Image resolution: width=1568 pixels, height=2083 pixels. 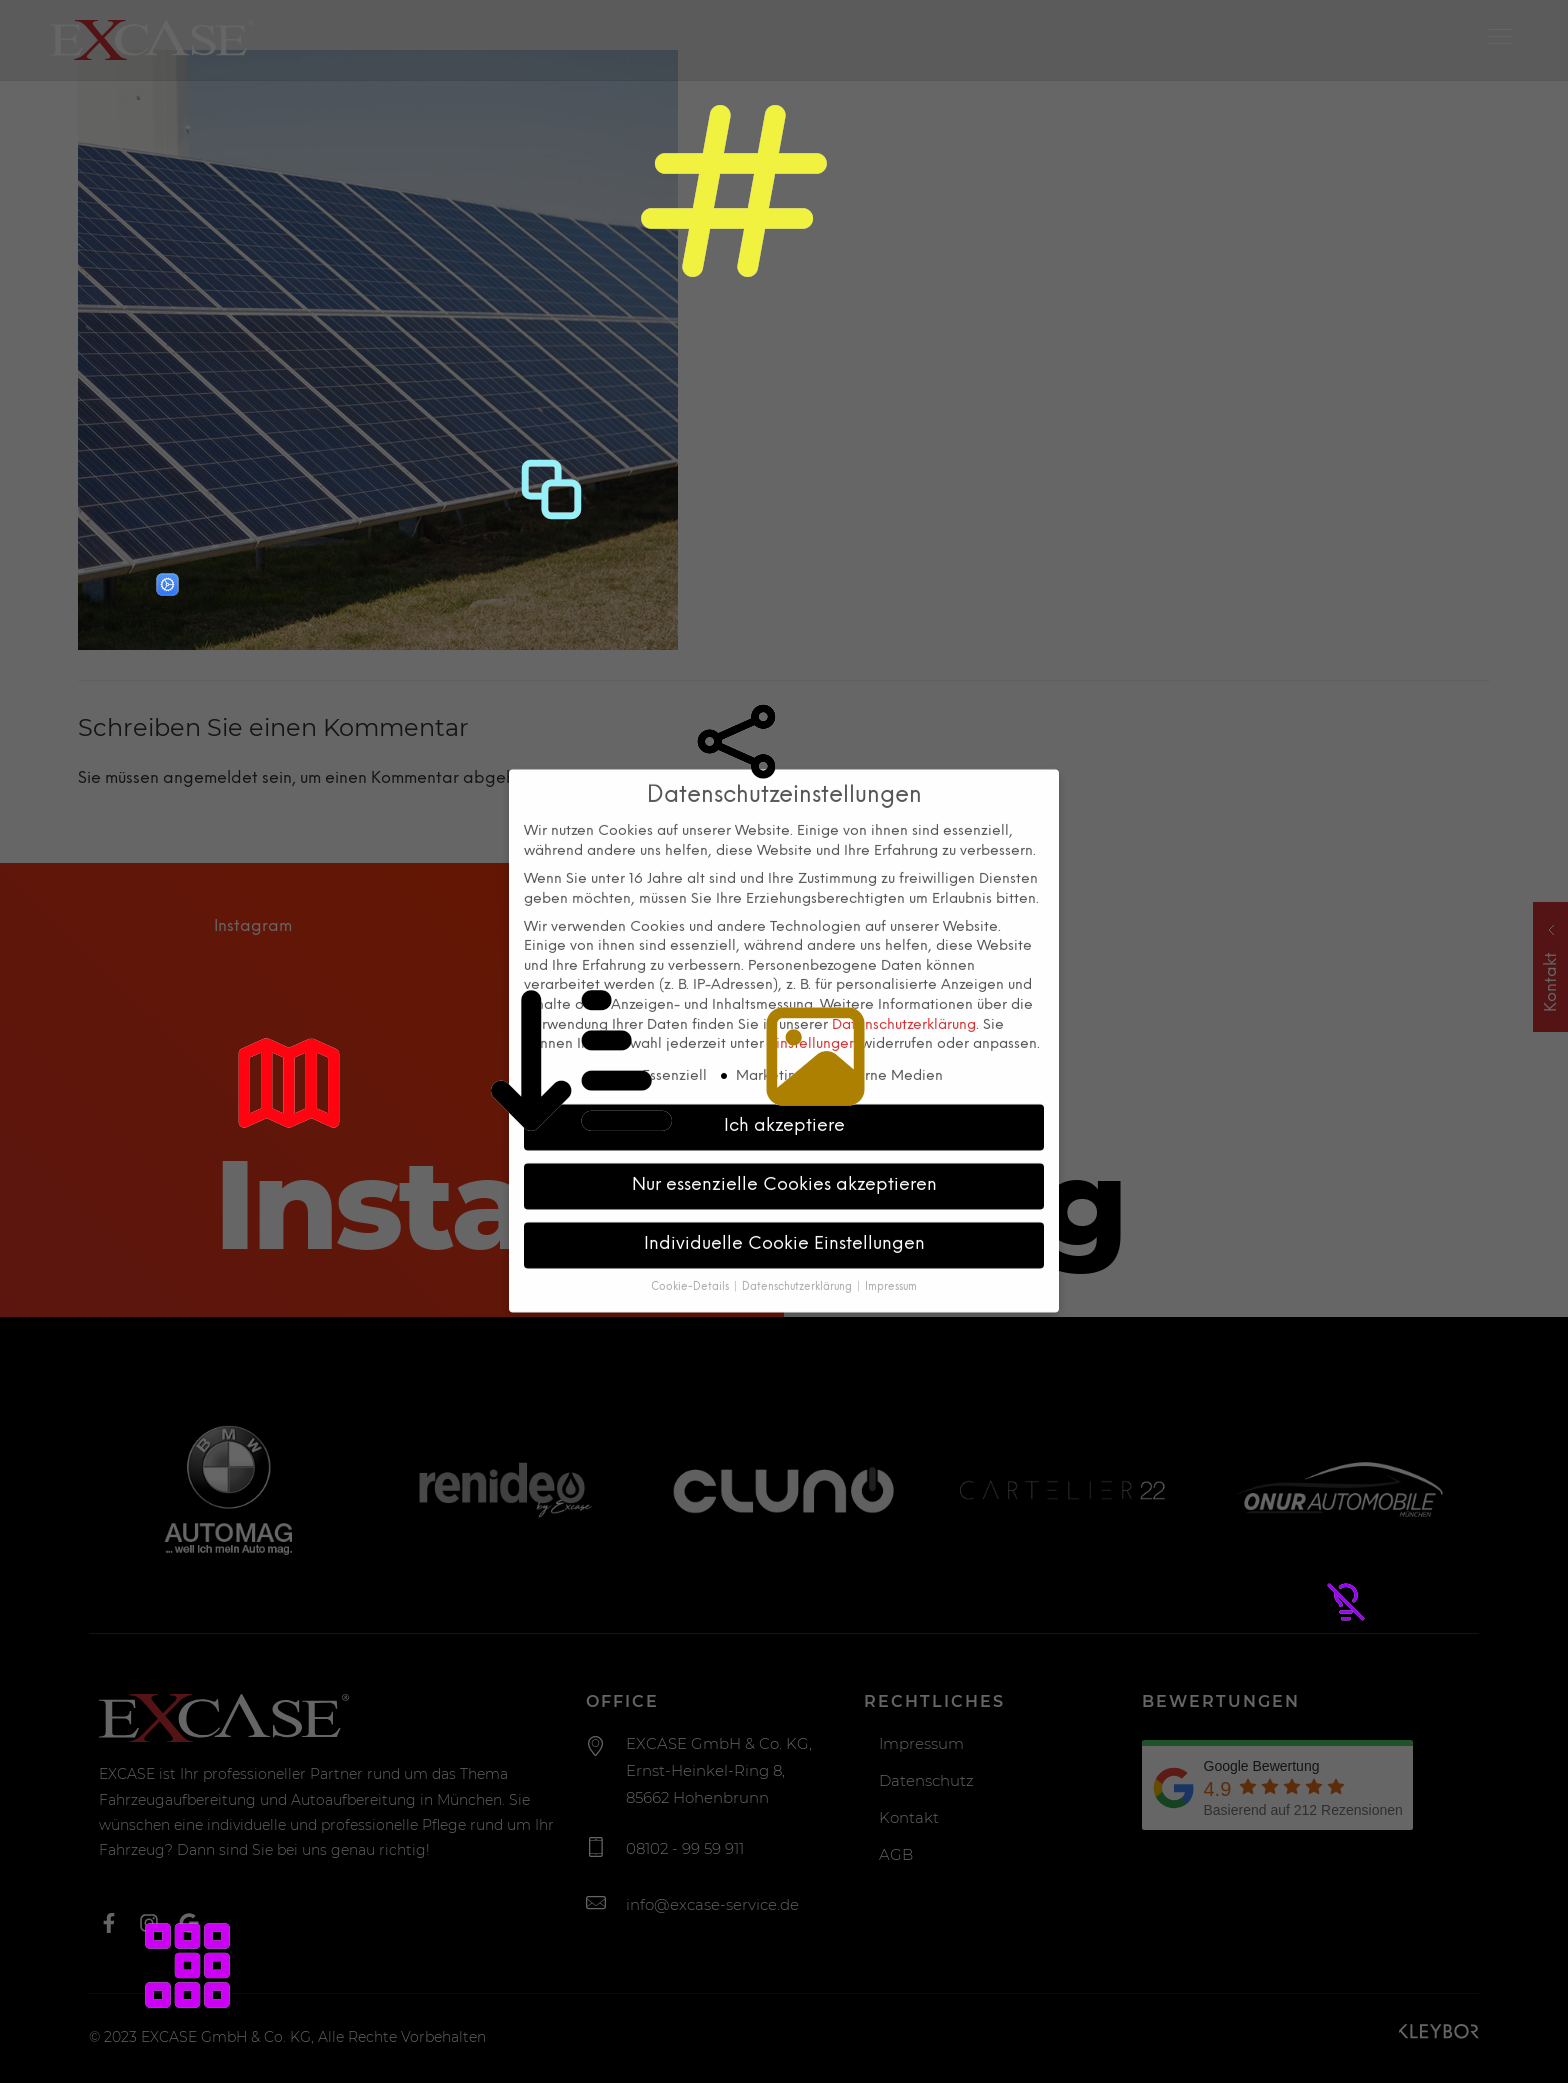 What do you see at coordinates (815, 1056) in the screenshot?
I see `view photos or images` at bounding box center [815, 1056].